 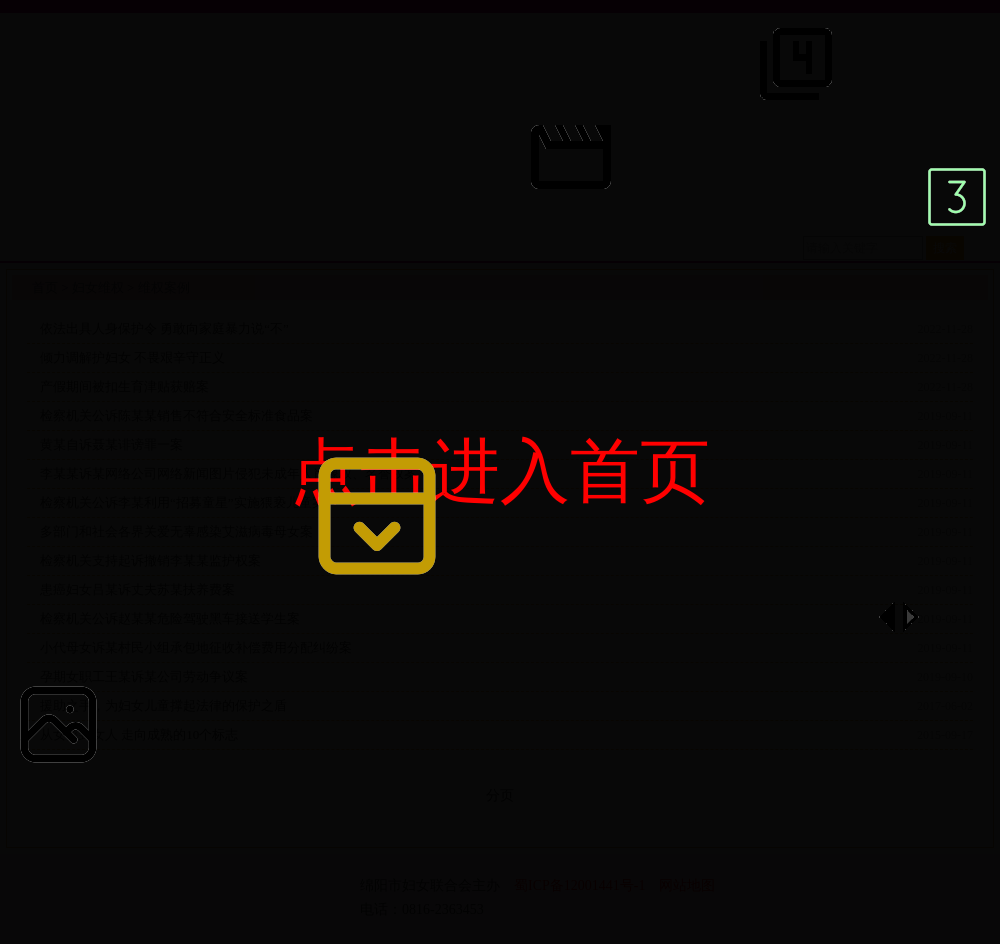 What do you see at coordinates (377, 516) in the screenshot?
I see `collapse the top panel` at bounding box center [377, 516].